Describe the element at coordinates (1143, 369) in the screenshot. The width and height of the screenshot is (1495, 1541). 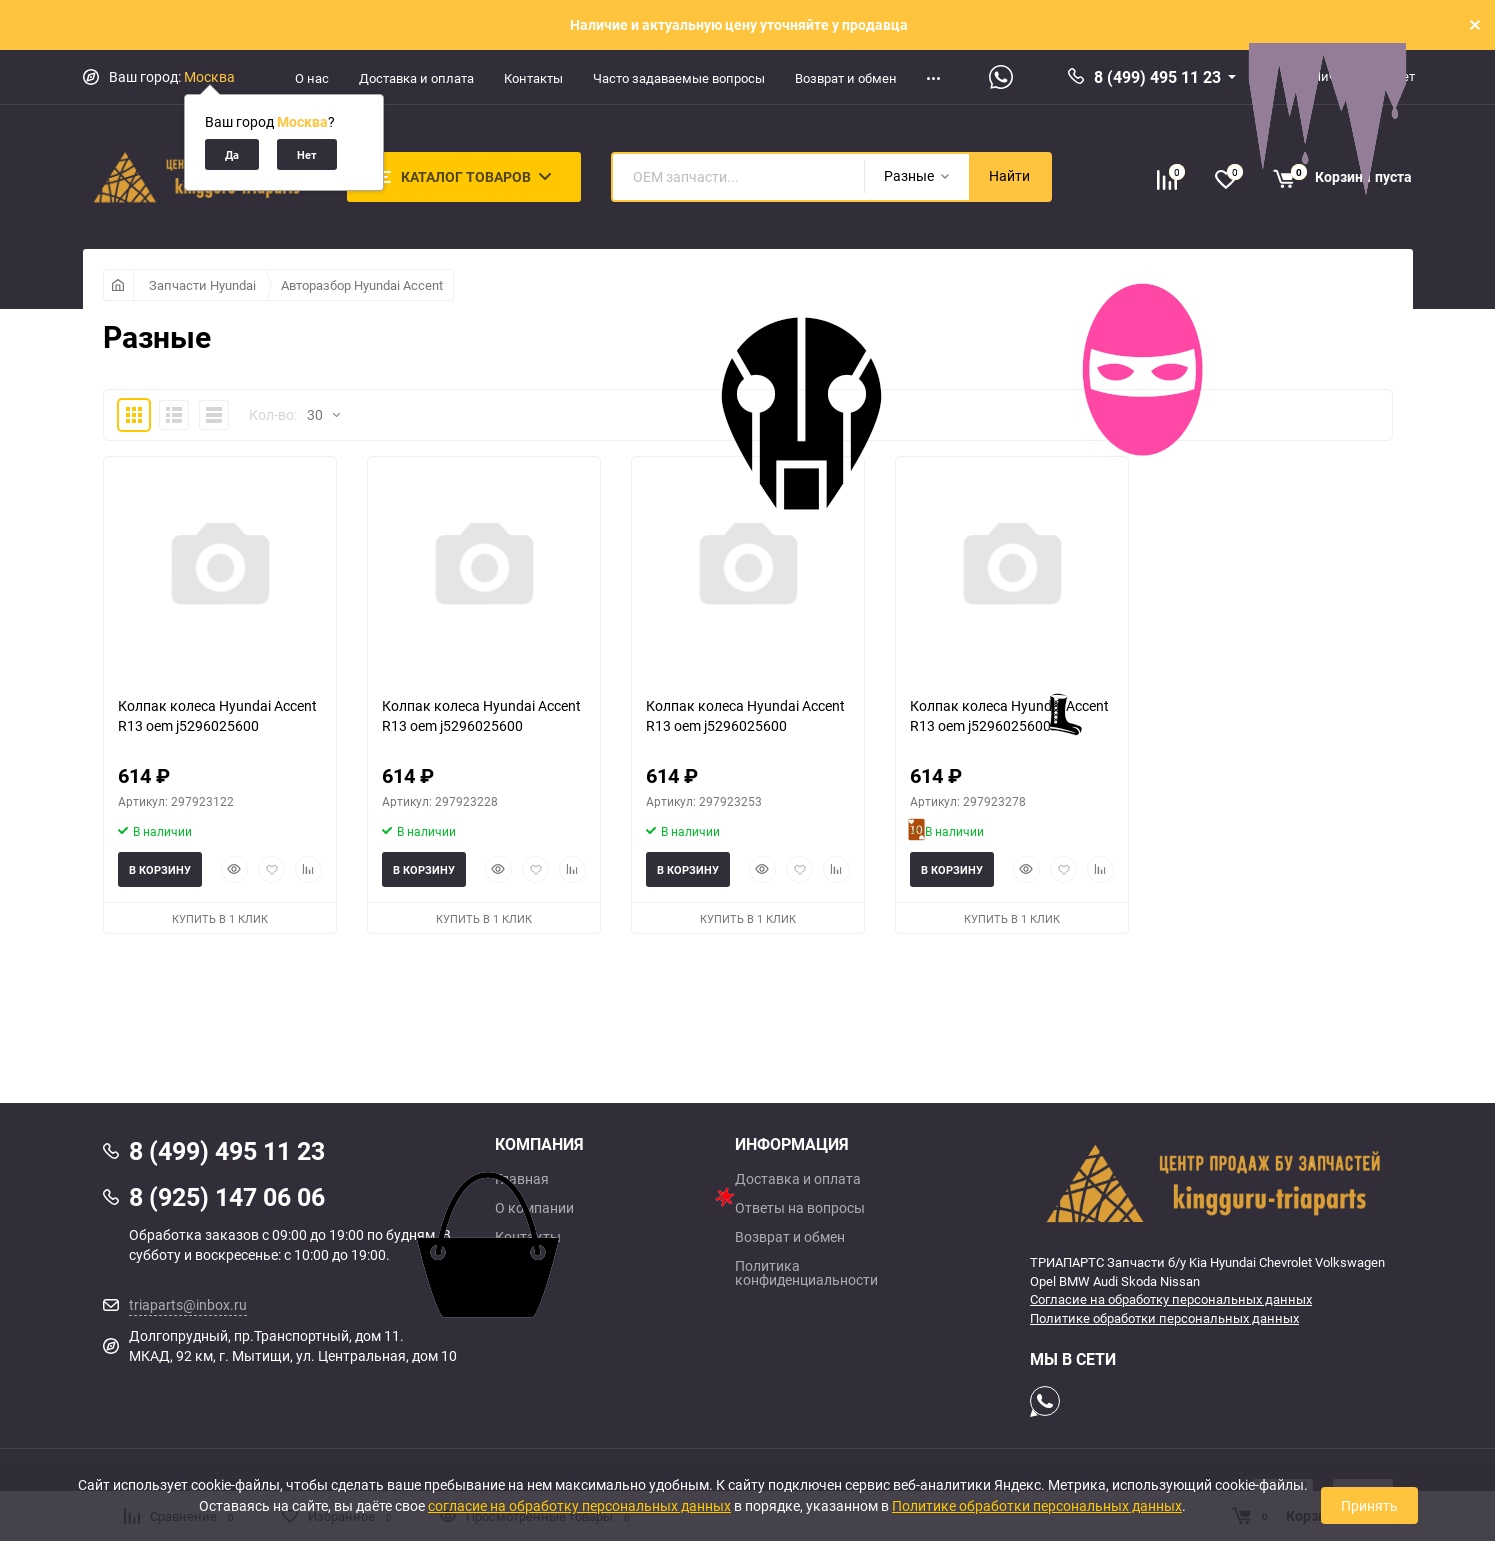
I see `toggle stealth or incognito mode` at that location.